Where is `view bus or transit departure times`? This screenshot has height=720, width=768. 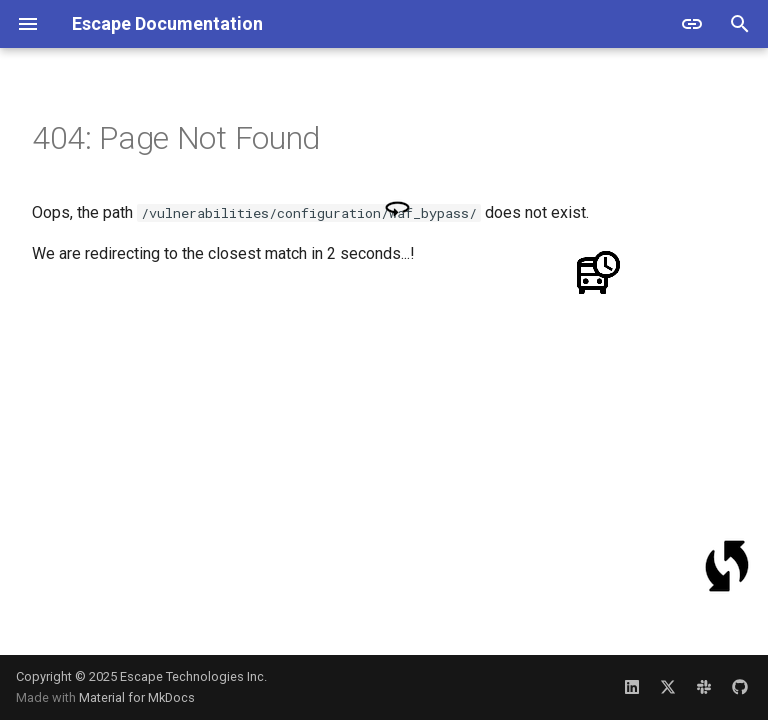 view bus or transit departure times is located at coordinates (598, 272).